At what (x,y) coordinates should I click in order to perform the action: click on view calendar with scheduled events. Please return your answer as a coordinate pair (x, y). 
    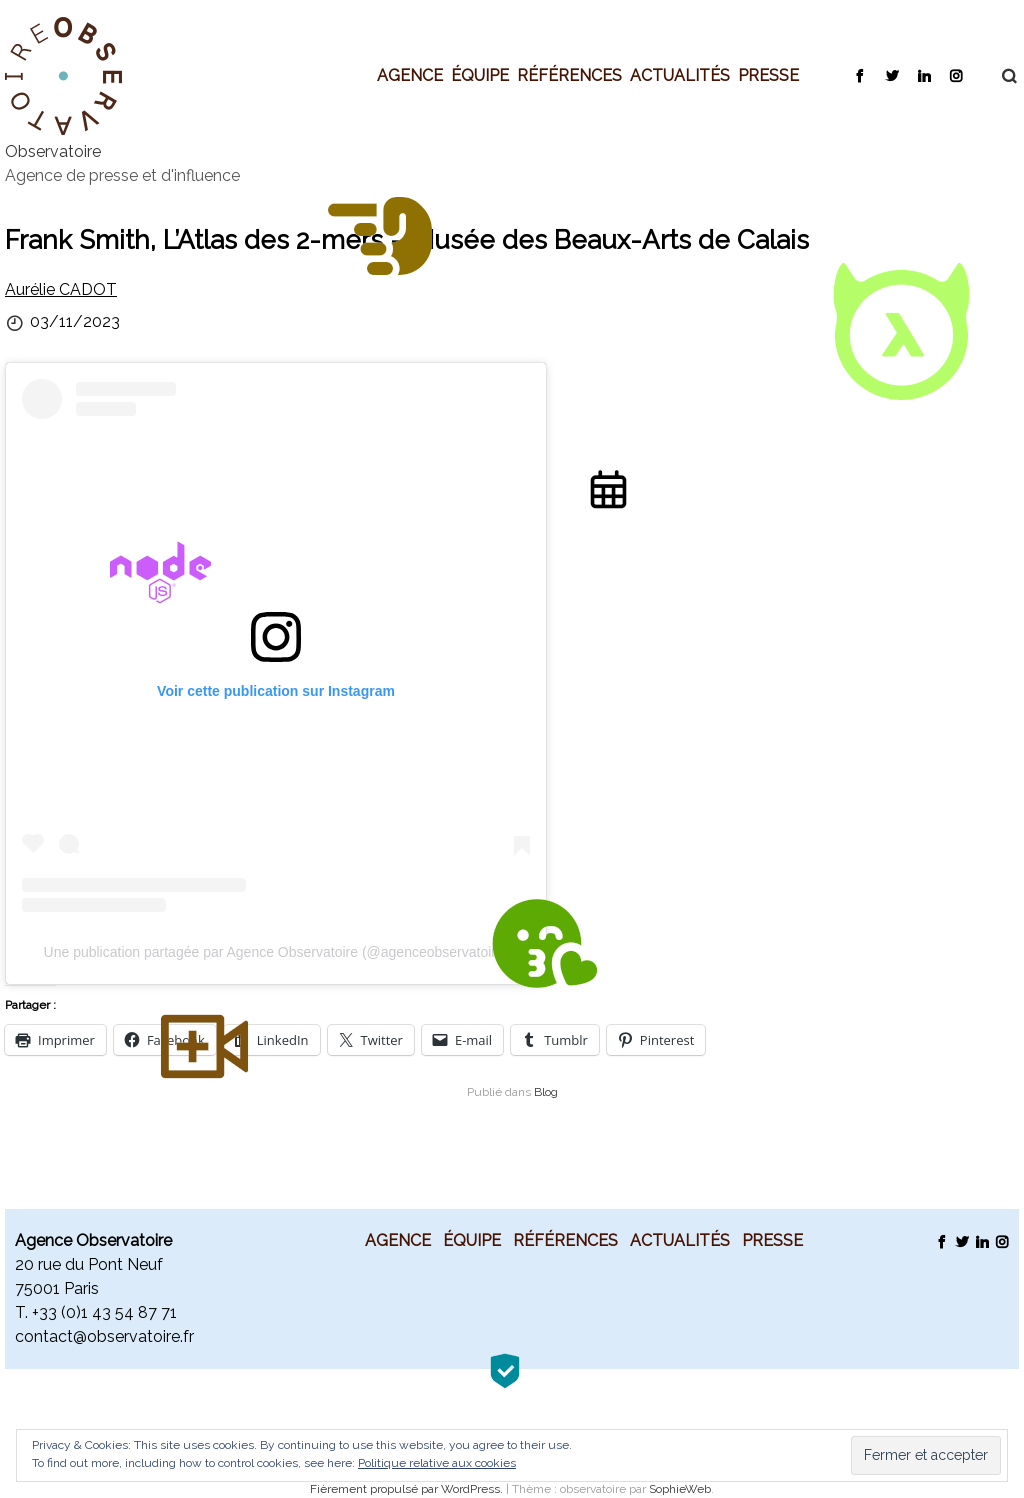
    Looking at the image, I should click on (608, 490).